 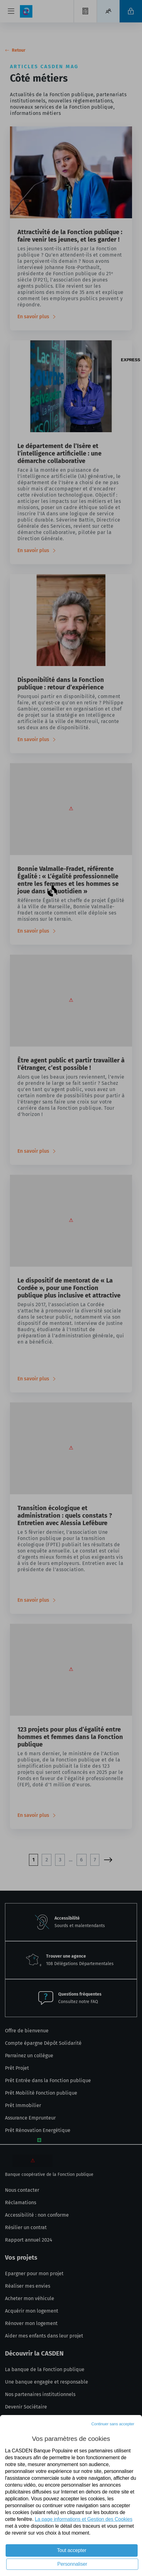 What do you see at coordinates (52, 891) in the screenshot?
I see `open the Radio France app` at bounding box center [52, 891].